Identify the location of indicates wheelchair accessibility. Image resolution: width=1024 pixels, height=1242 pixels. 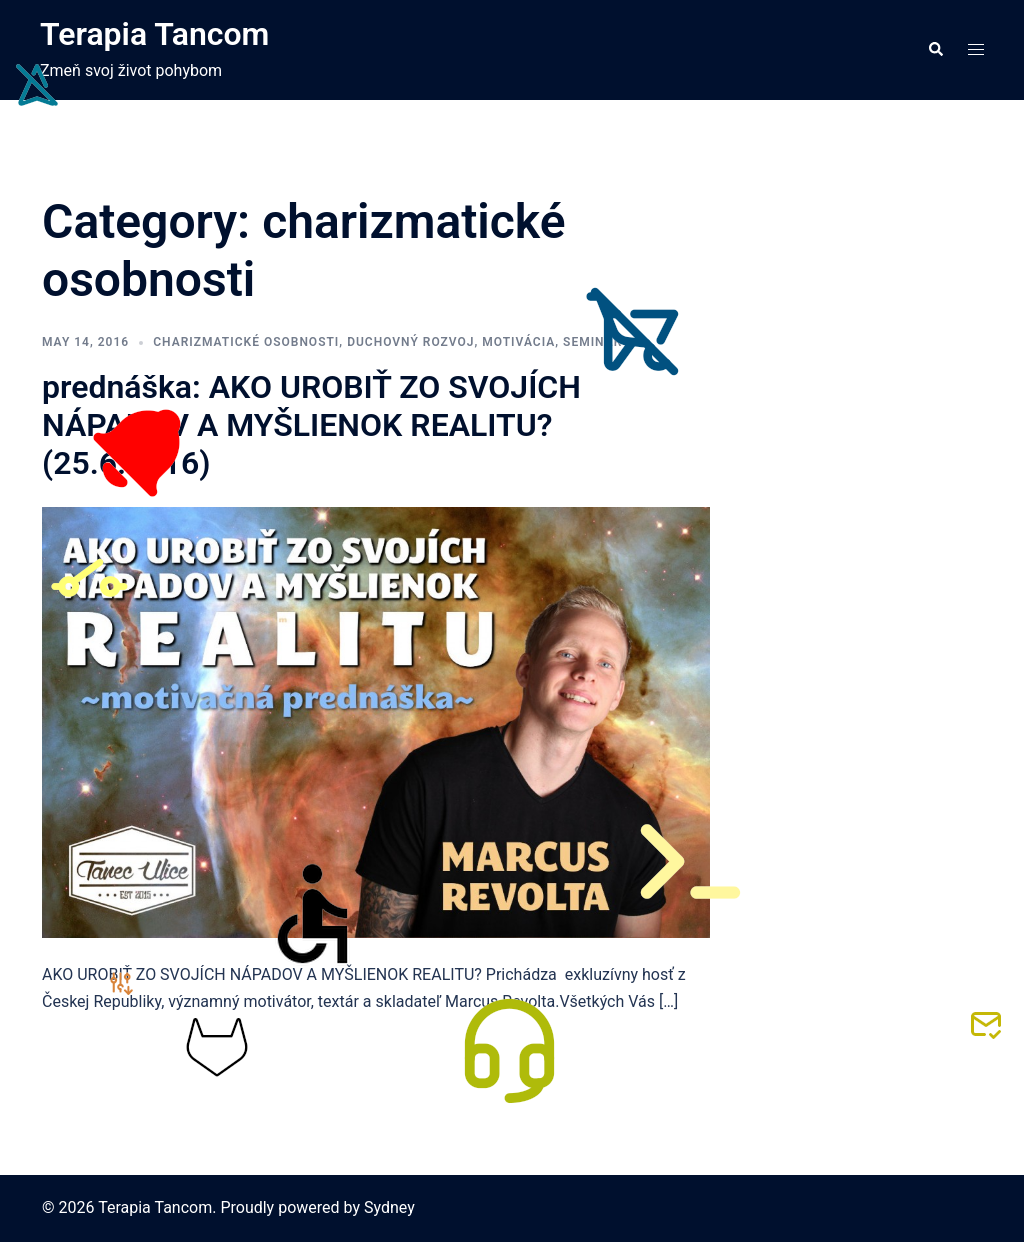
(312, 913).